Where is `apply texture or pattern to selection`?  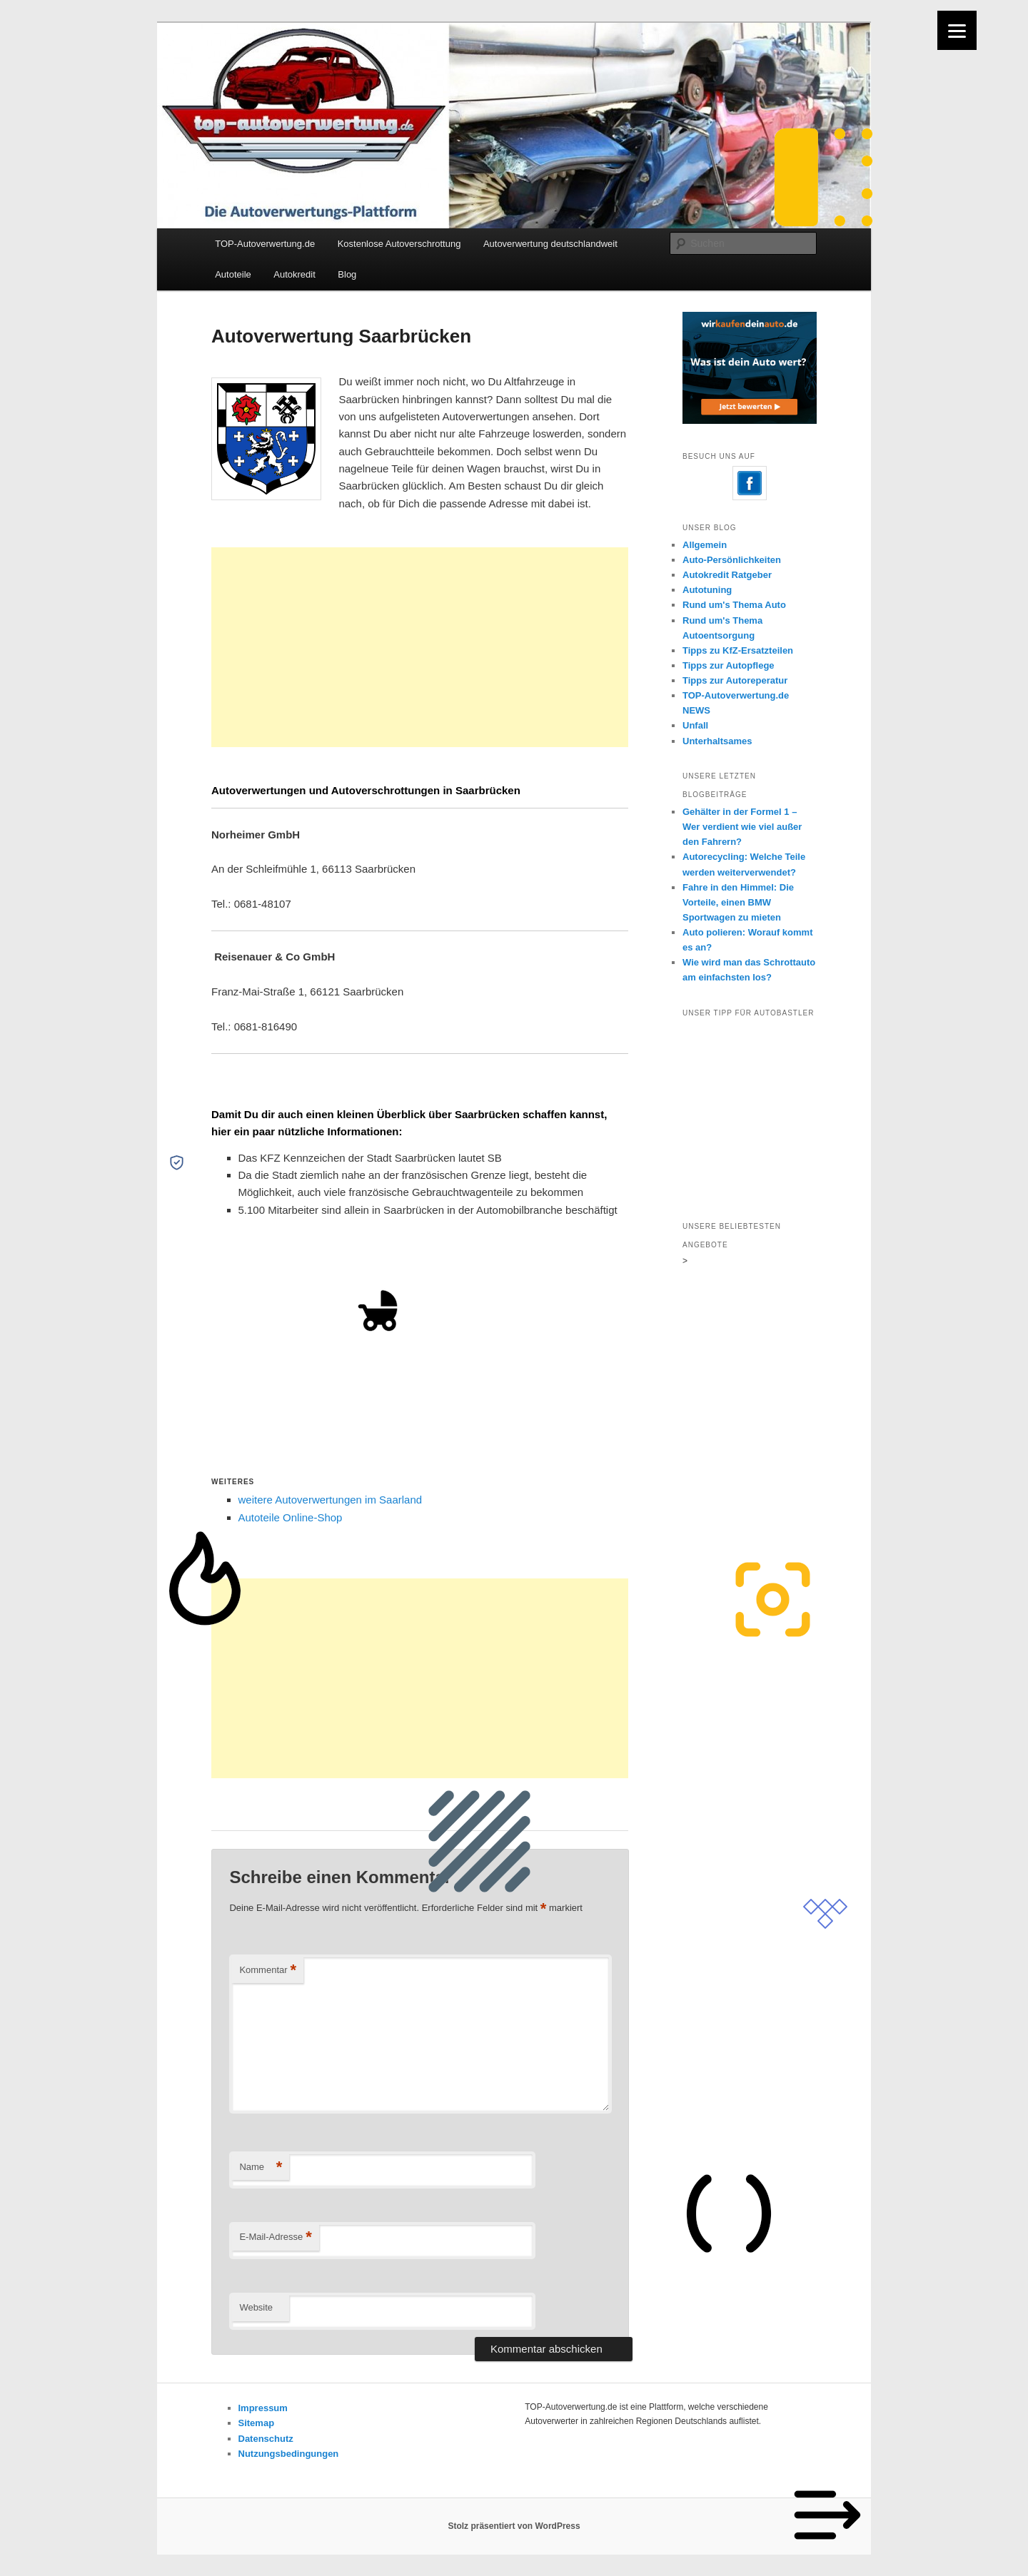 apply texture or pattern to selection is located at coordinates (479, 1841).